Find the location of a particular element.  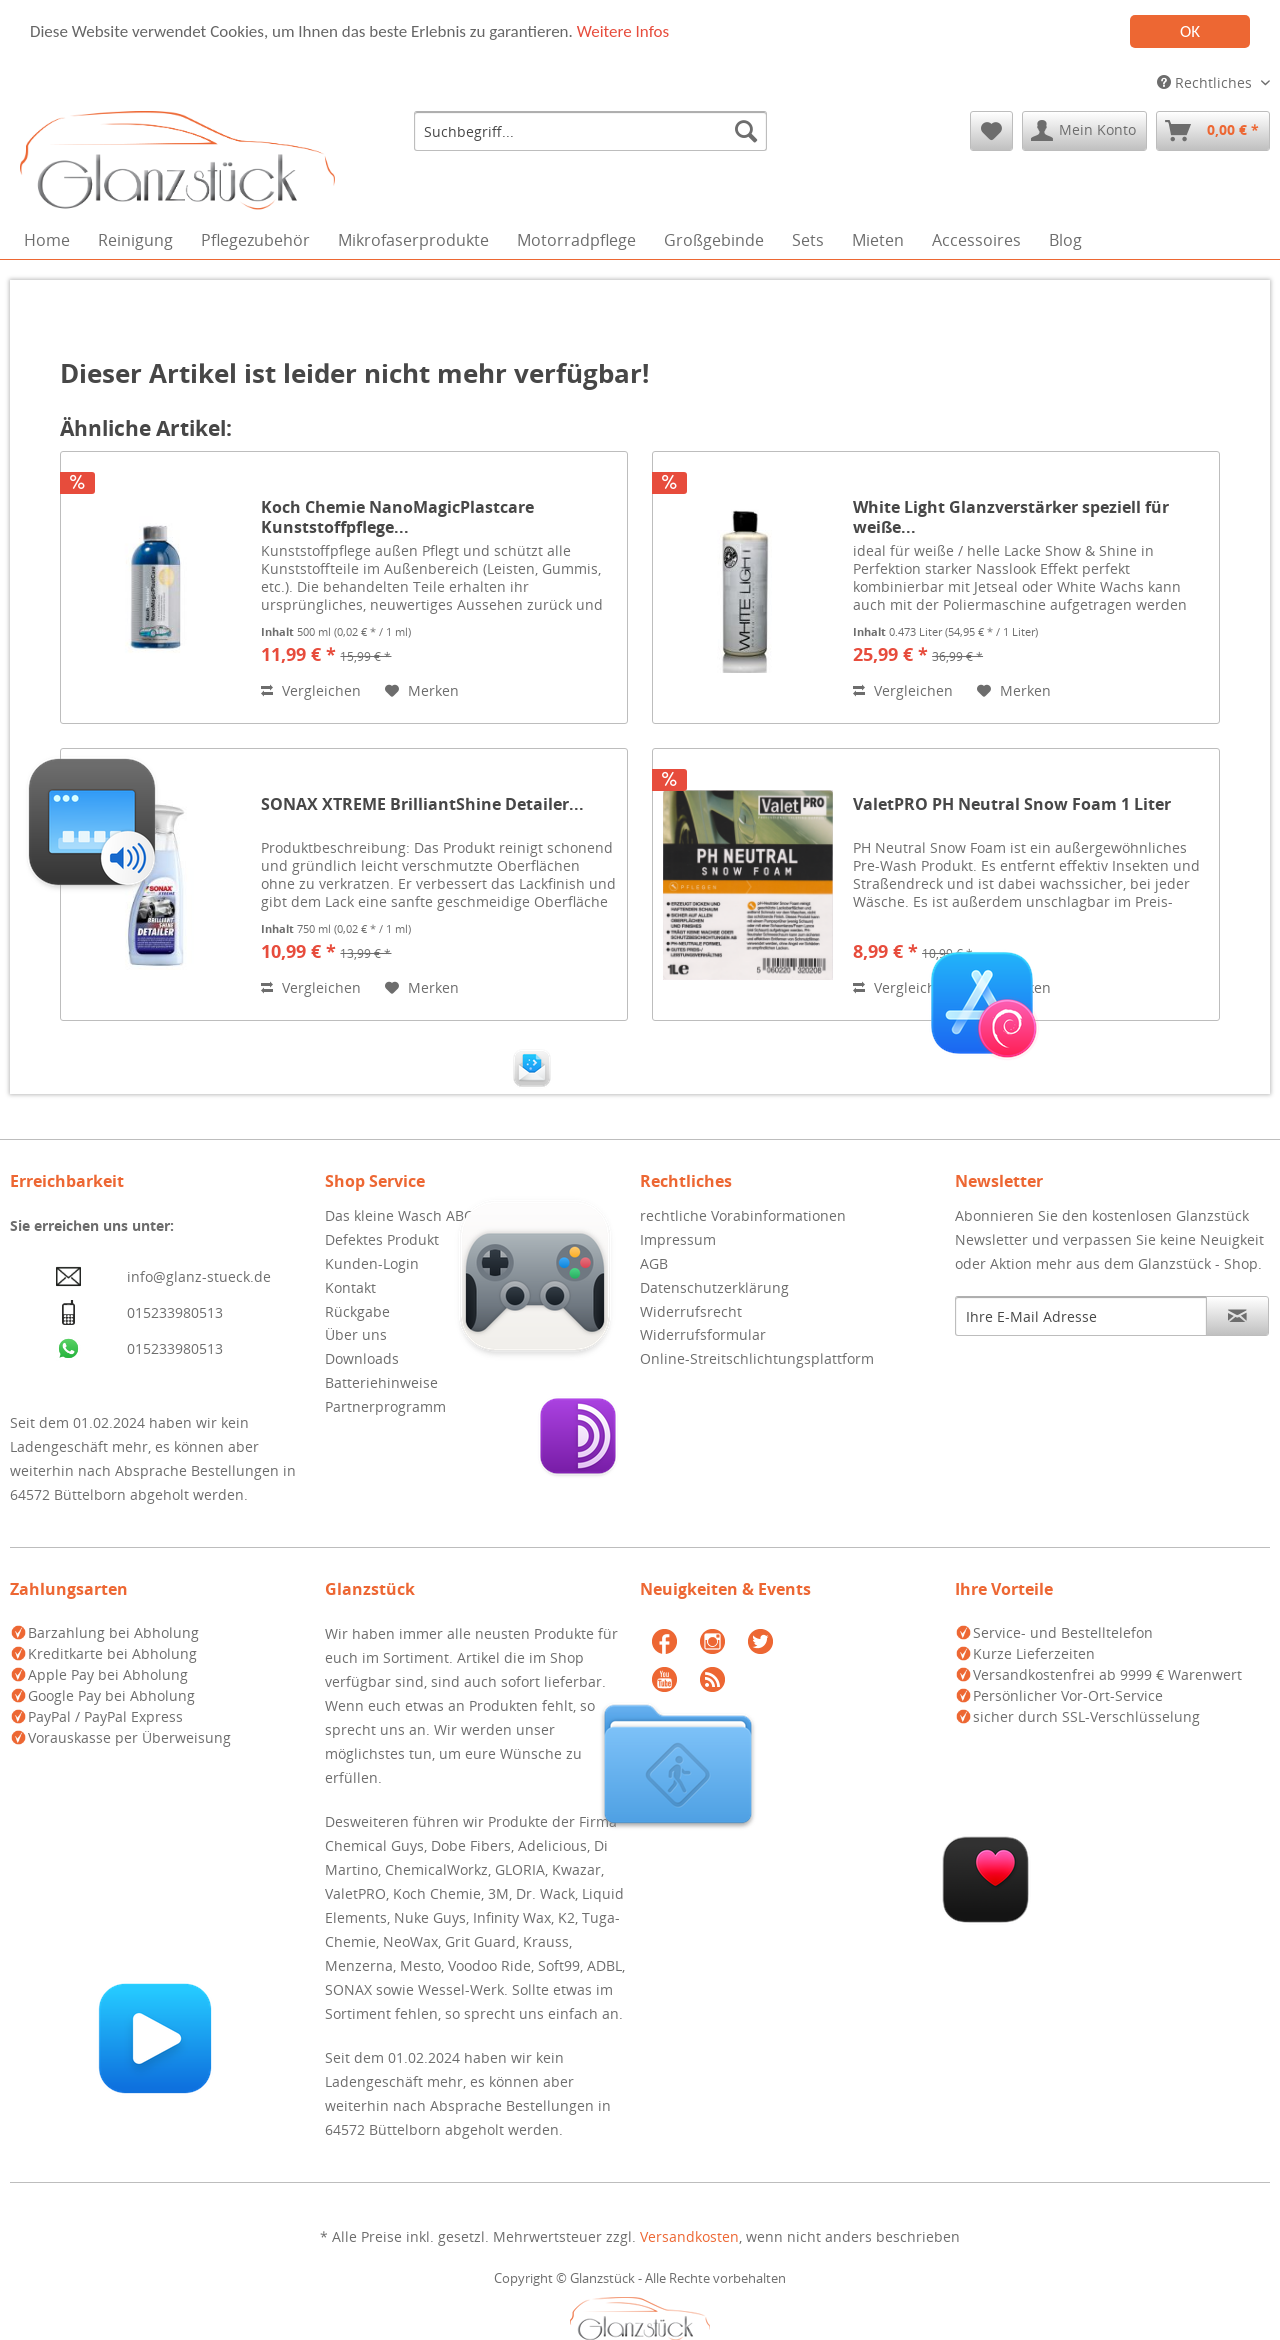

open yesplaymusic app is located at coordinates (153, 2038).